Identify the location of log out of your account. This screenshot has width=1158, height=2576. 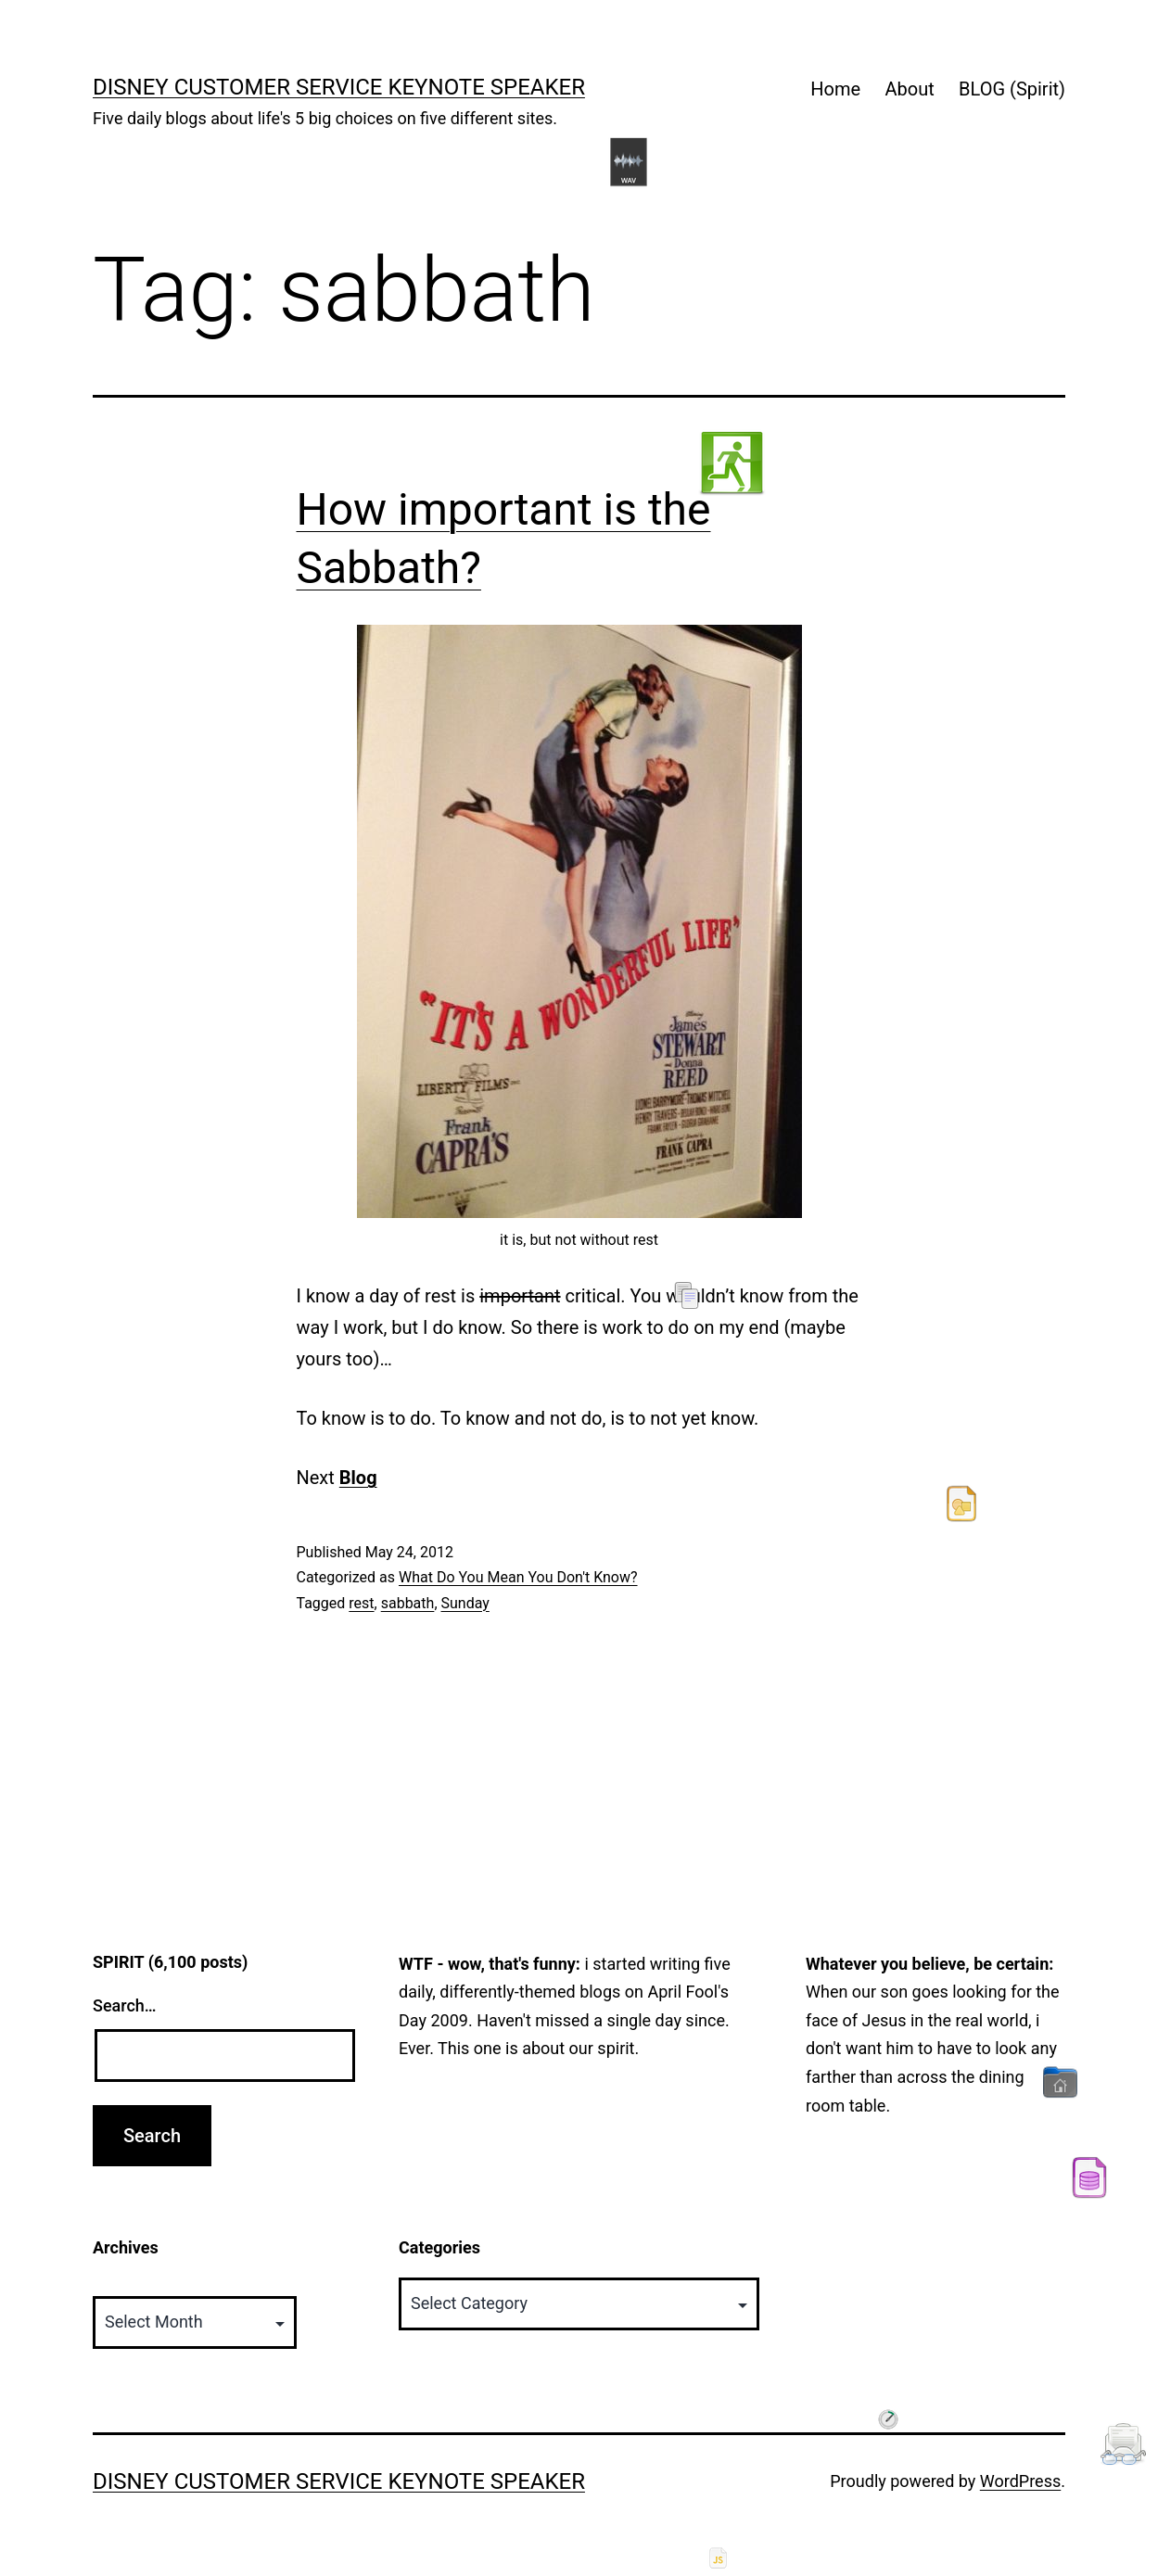
(732, 463).